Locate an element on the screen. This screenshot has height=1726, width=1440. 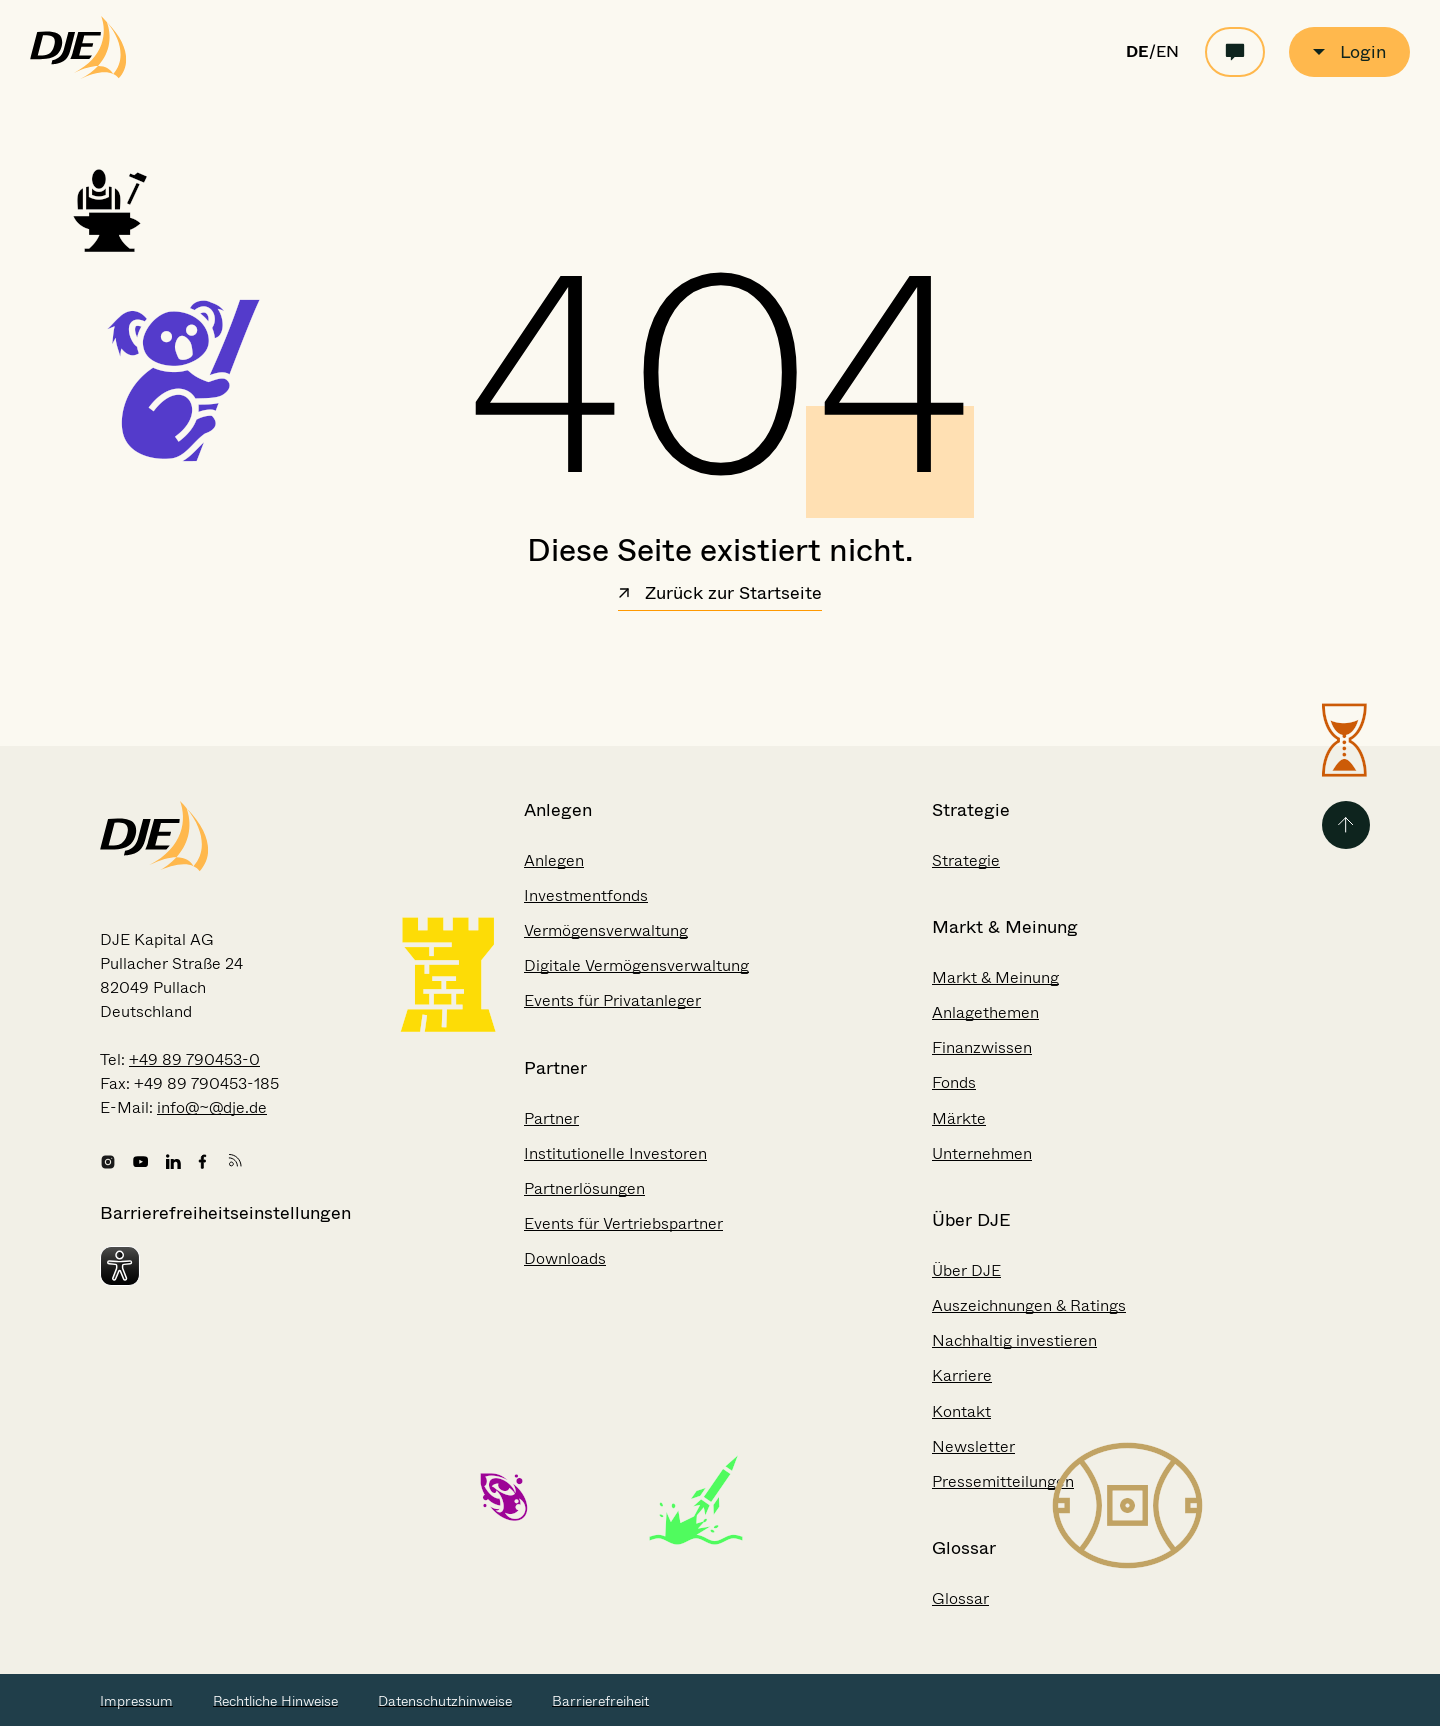
access the blacksmith shop or crafting station is located at coordinates (107, 210).